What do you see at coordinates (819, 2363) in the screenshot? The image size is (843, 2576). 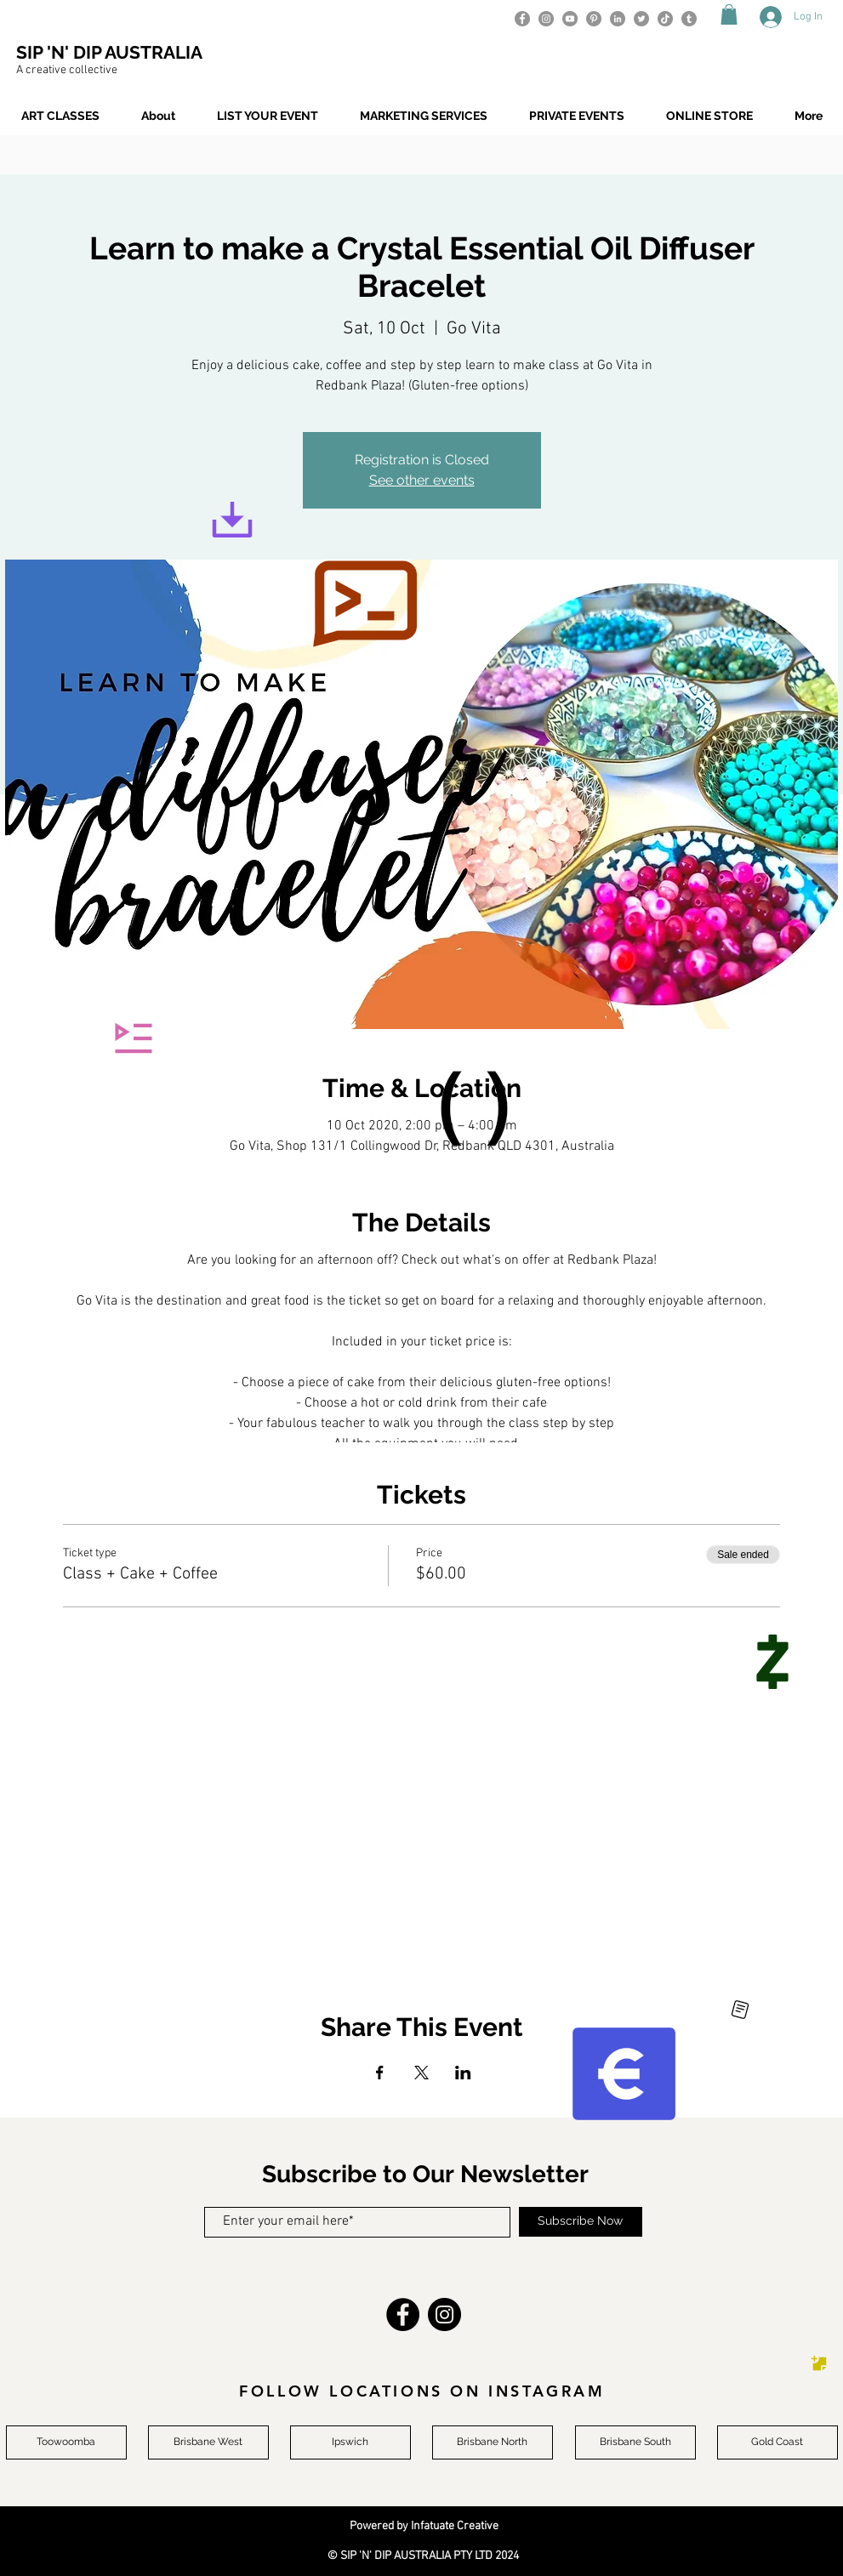 I see `create a new sticky note` at bounding box center [819, 2363].